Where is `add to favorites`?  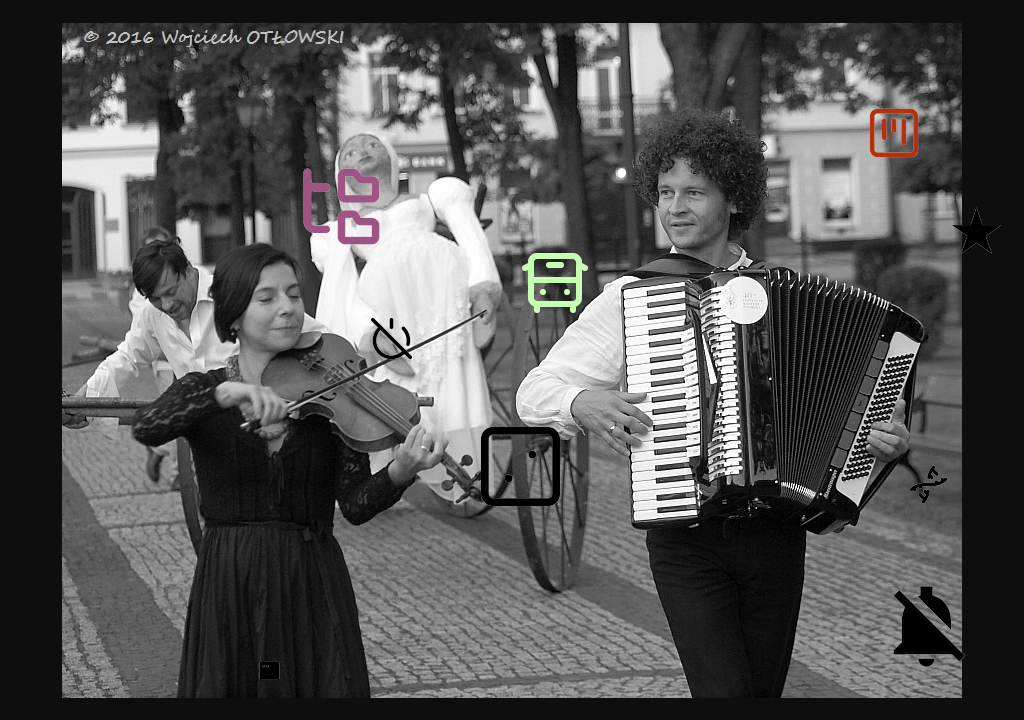
add to favorites is located at coordinates (976, 230).